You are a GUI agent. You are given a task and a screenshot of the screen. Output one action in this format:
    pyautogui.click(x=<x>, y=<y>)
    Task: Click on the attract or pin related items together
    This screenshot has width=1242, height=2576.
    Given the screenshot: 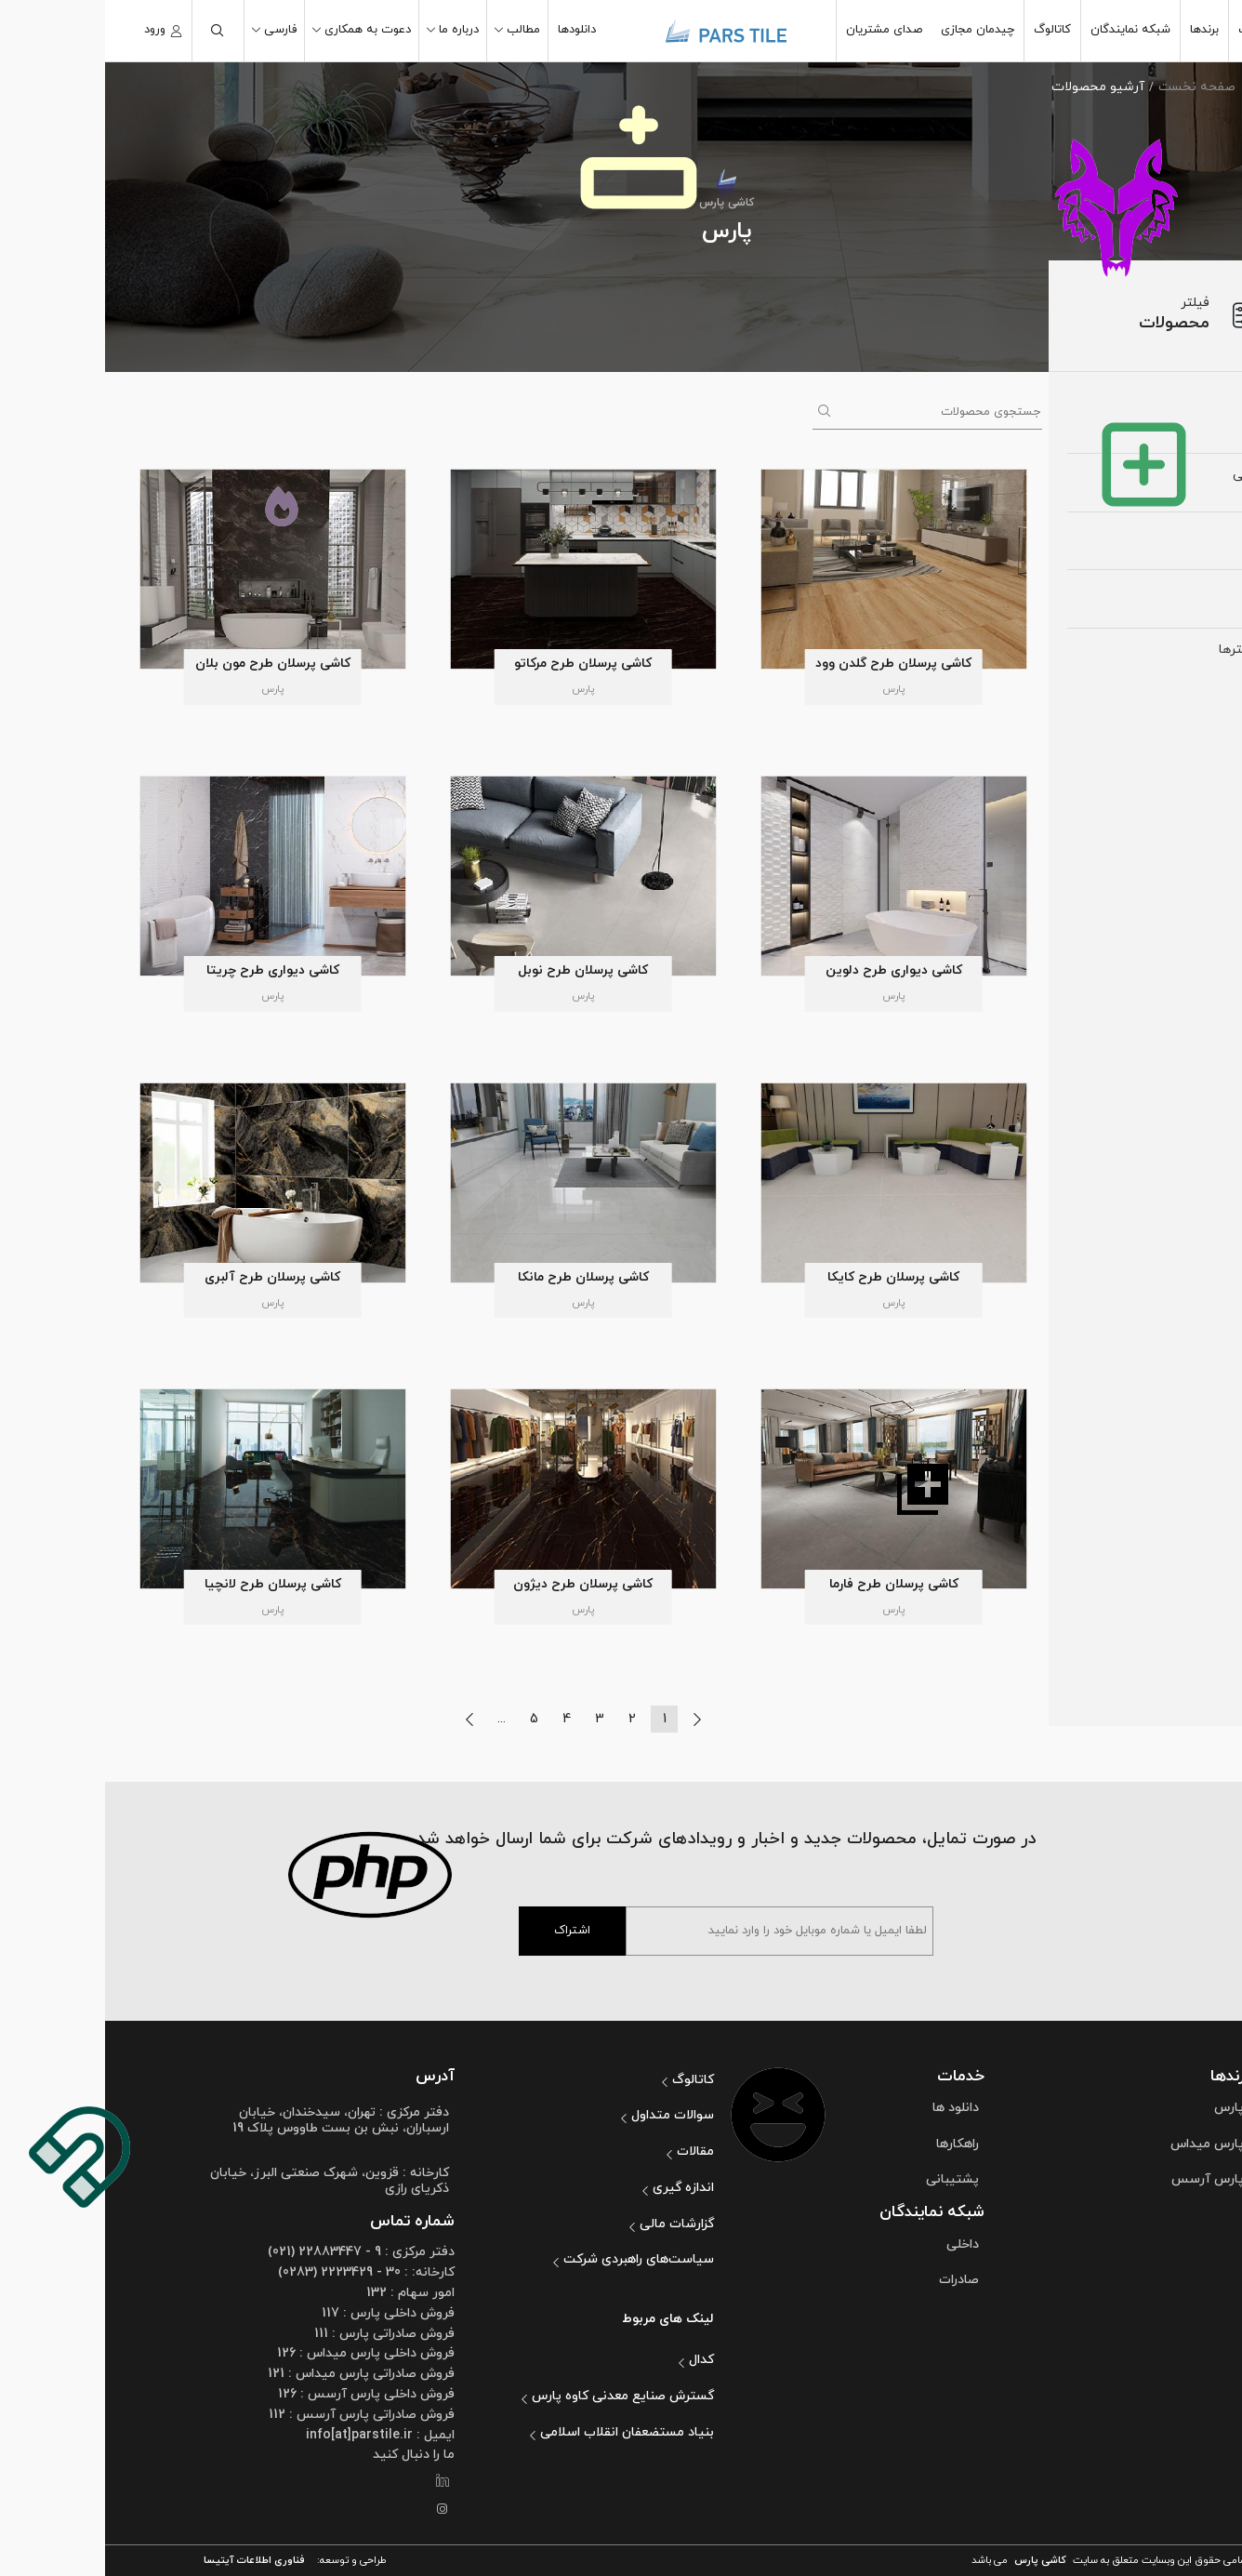 What is the action you would take?
    pyautogui.click(x=81, y=2155)
    